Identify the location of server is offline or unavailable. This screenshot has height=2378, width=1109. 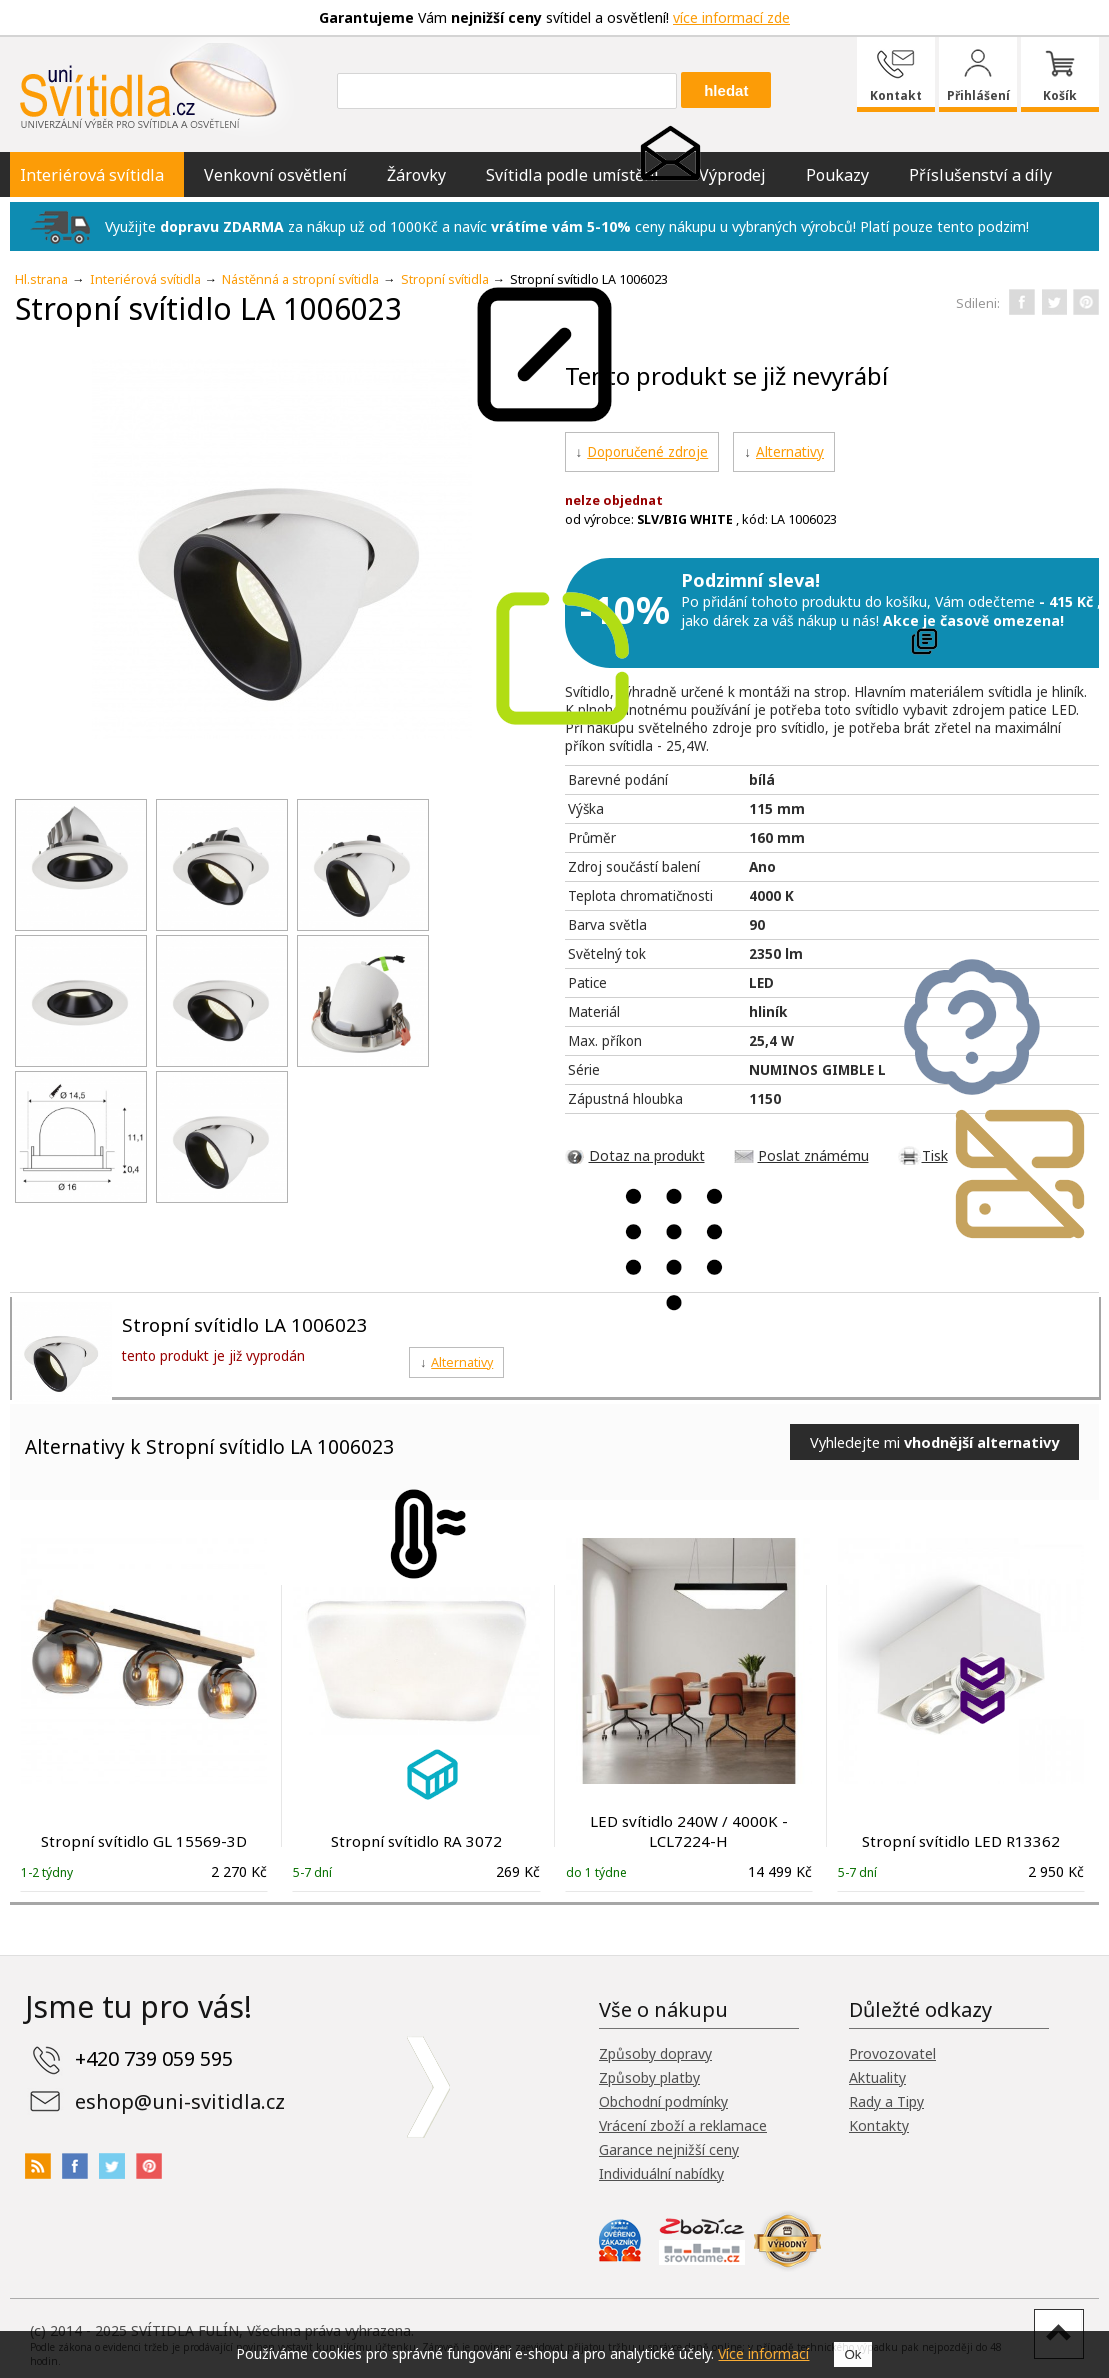
(1020, 1174).